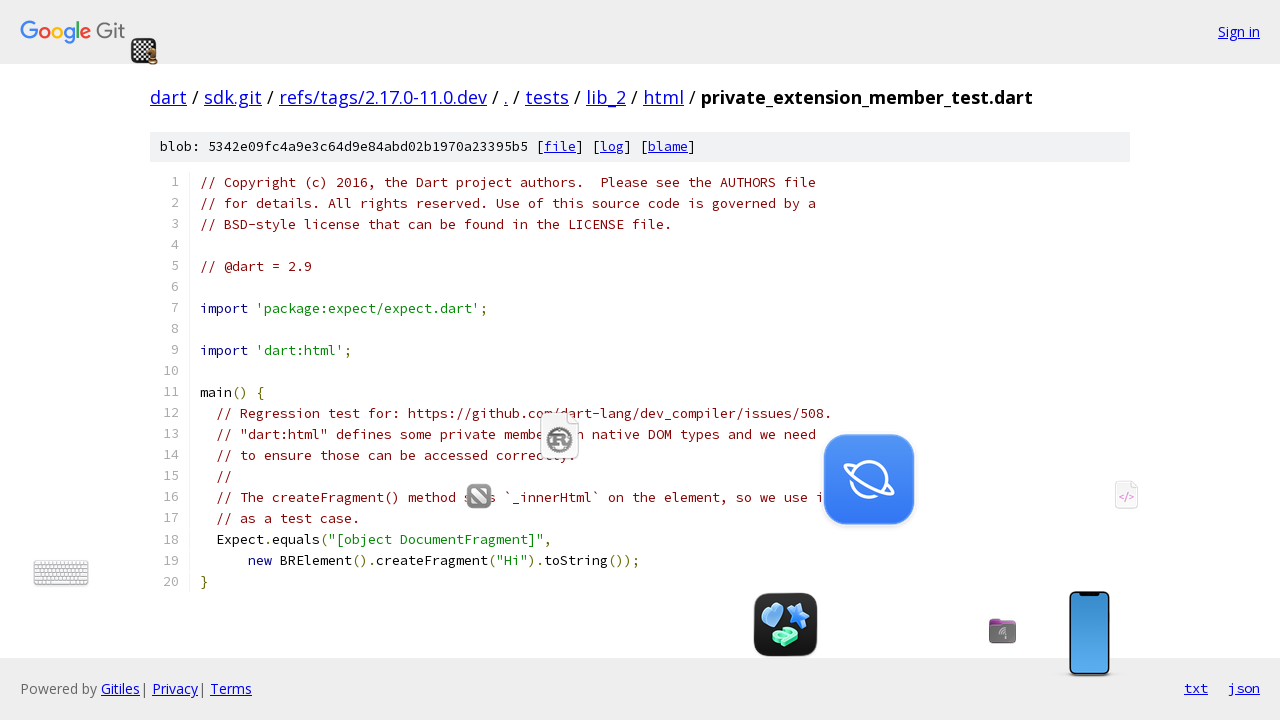 This screenshot has width=1280, height=720. I want to click on indicates keyboard is connected, so click(61, 573).